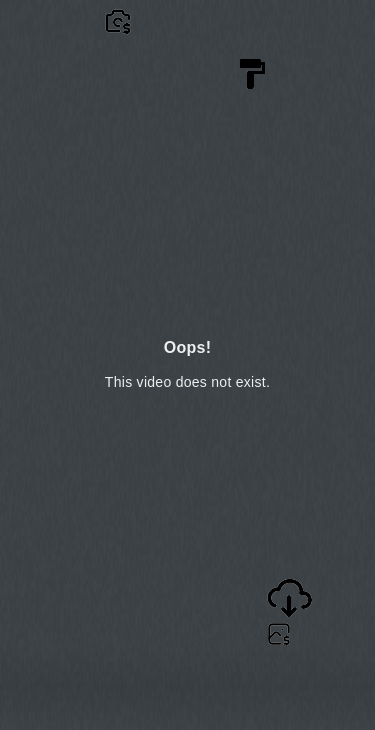 The width and height of the screenshot is (375, 730). What do you see at coordinates (279, 634) in the screenshot?
I see `view paid or premium photos` at bounding box center [279, 634].